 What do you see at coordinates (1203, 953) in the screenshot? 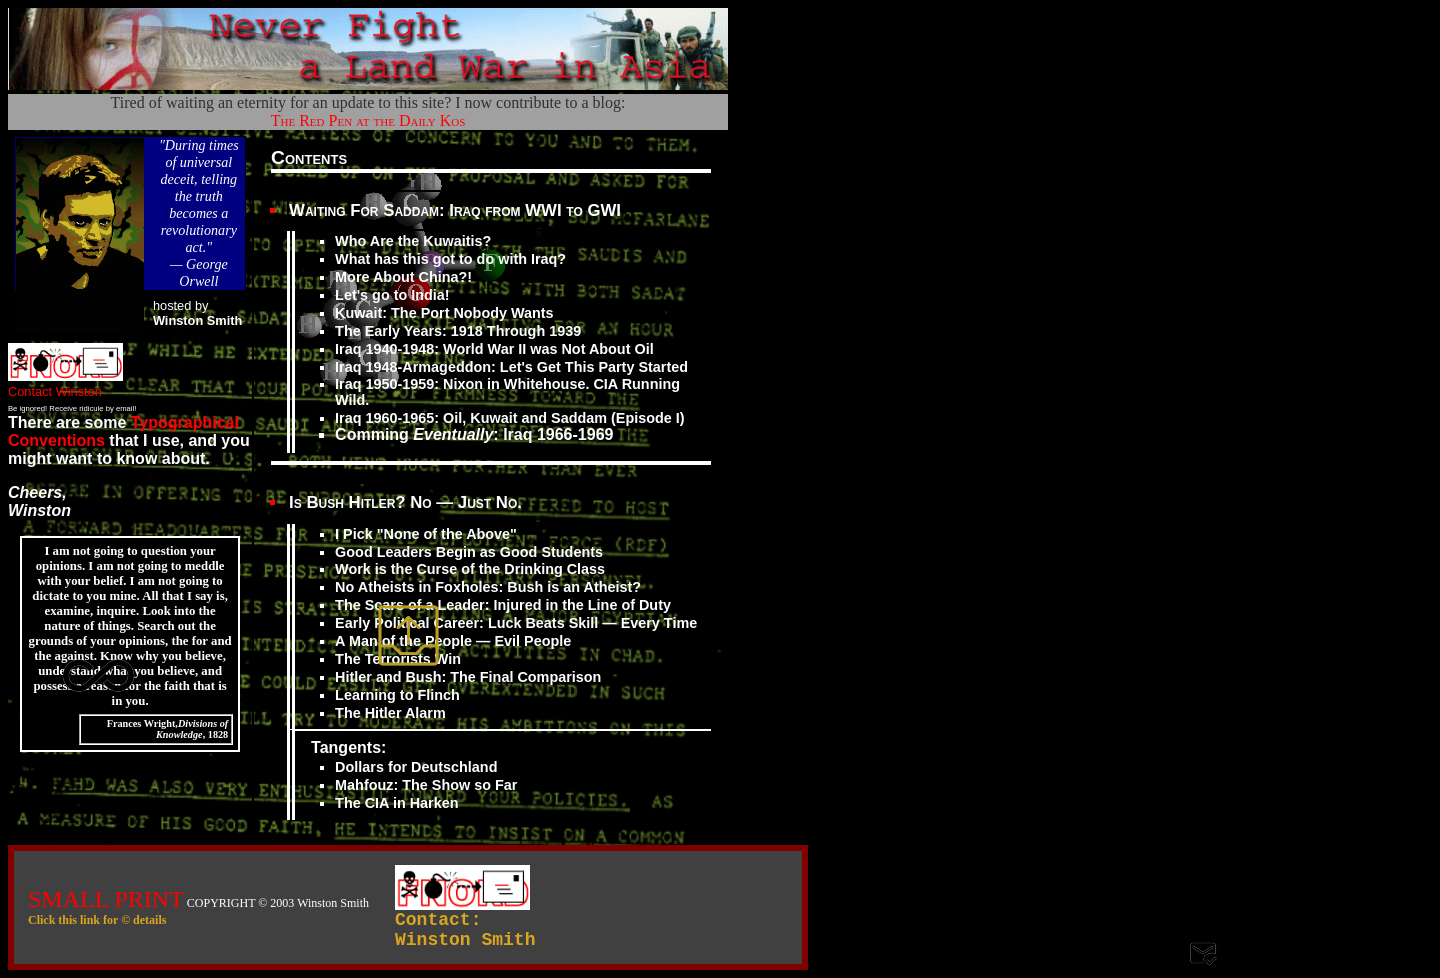
I see `mark email as read` at bounding box center [1203, 953].